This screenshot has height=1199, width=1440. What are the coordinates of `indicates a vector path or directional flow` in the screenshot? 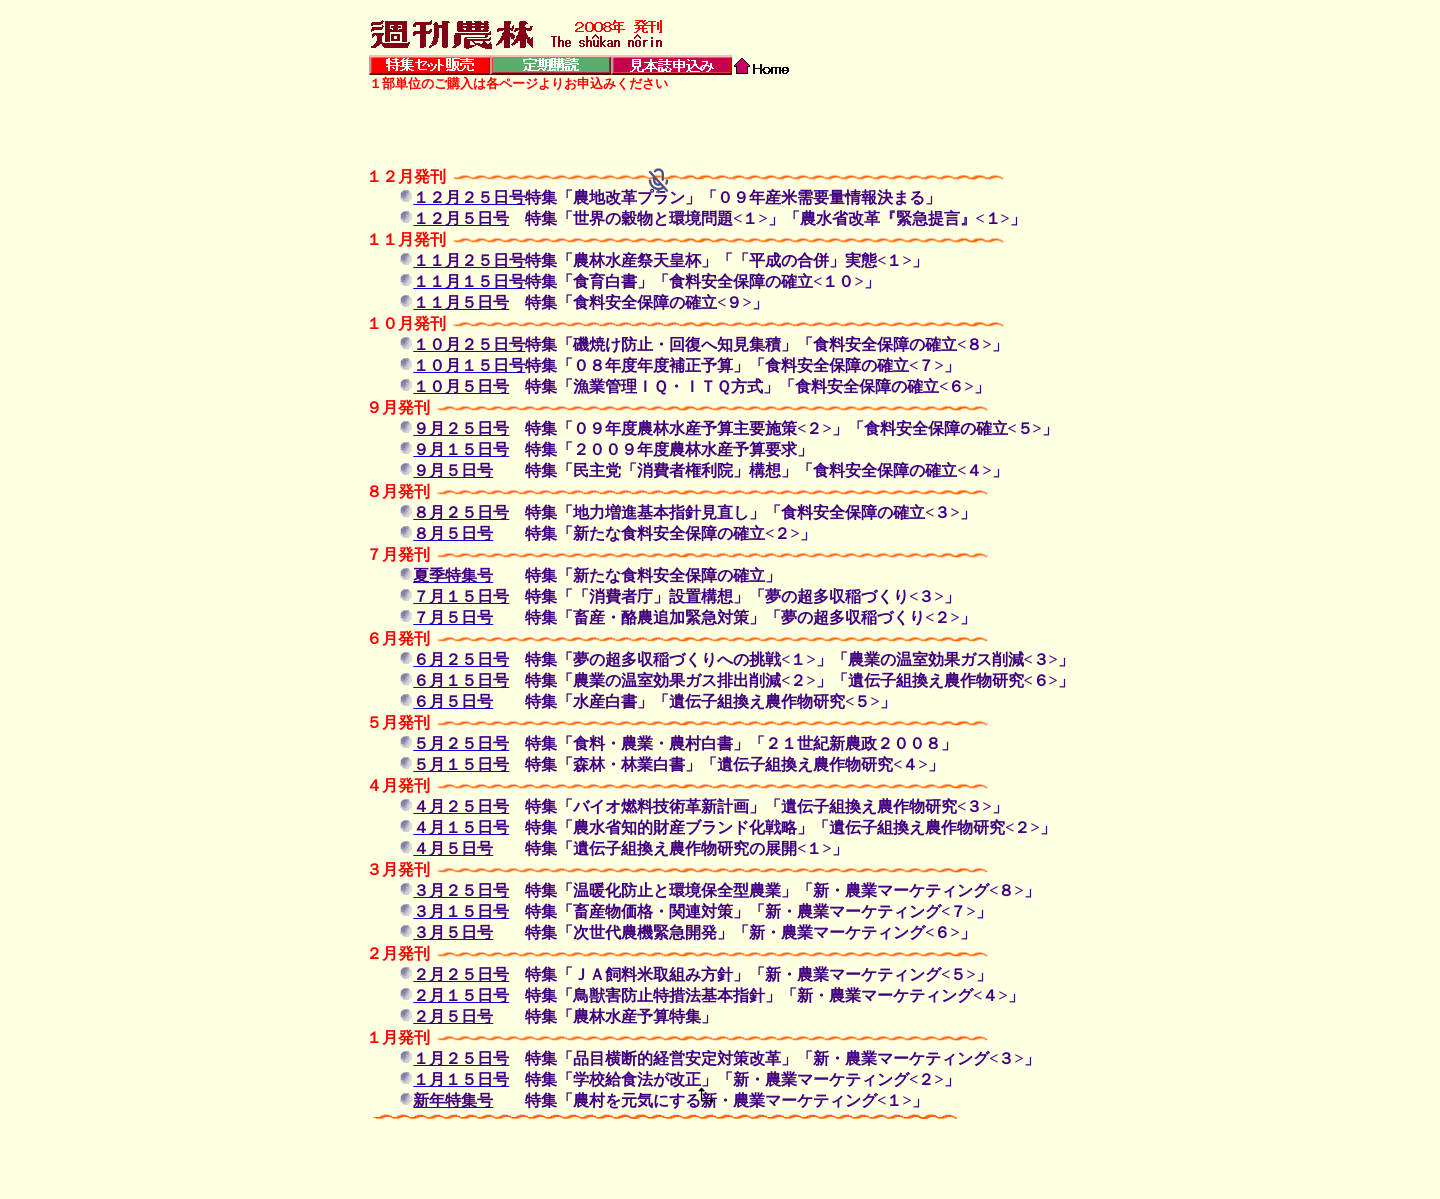 It's located at (705, 1095).